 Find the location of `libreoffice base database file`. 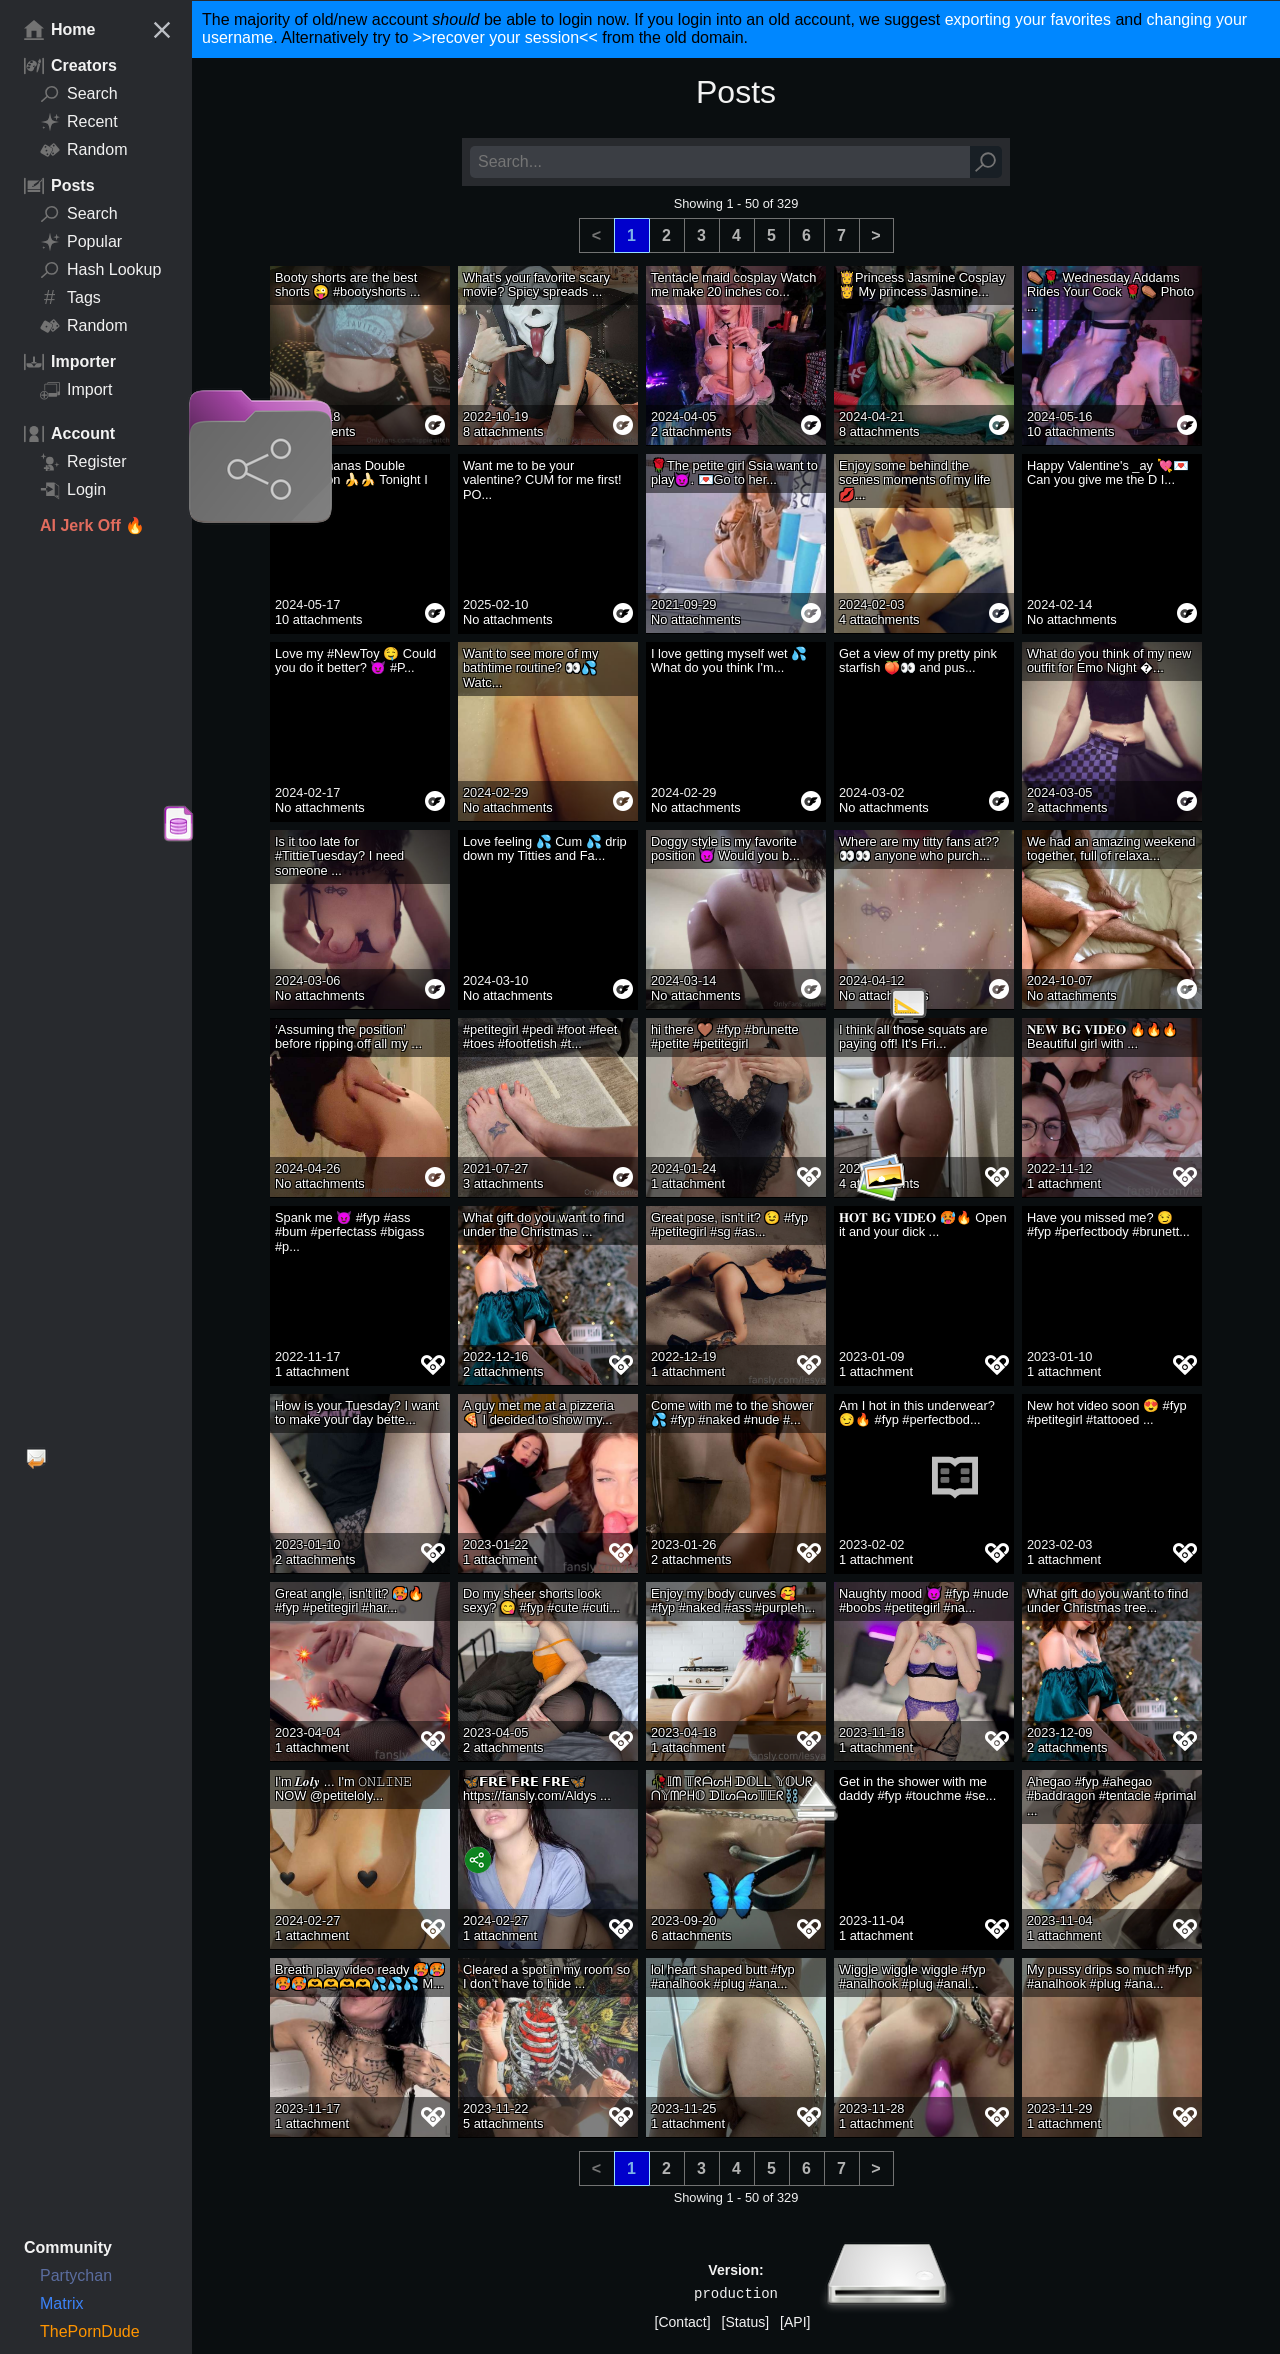

libreoffice base database file is located at coordinates (178, 823).